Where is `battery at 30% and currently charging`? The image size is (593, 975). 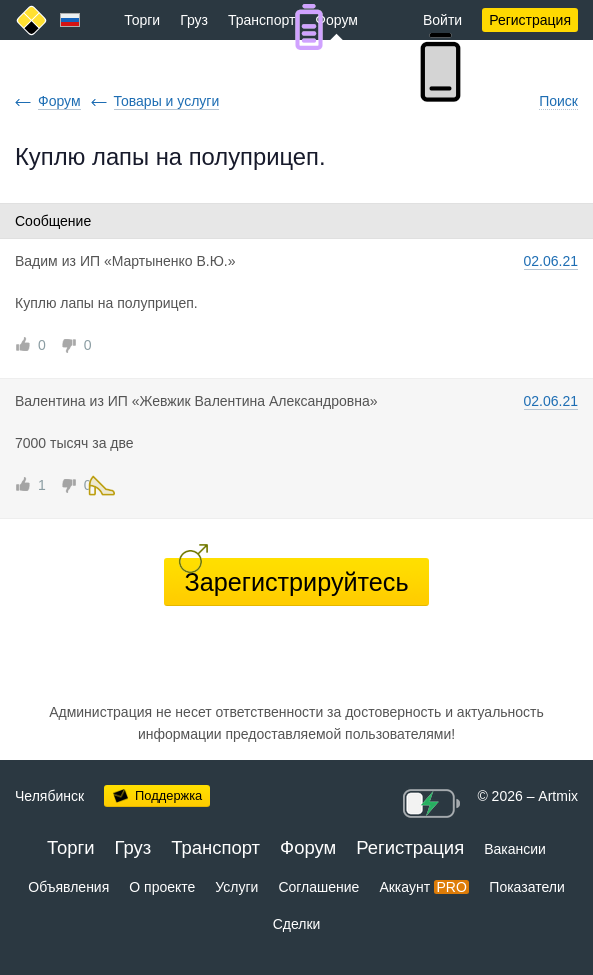
battery at 30% and currently charging is located at coordinates (431, 803).